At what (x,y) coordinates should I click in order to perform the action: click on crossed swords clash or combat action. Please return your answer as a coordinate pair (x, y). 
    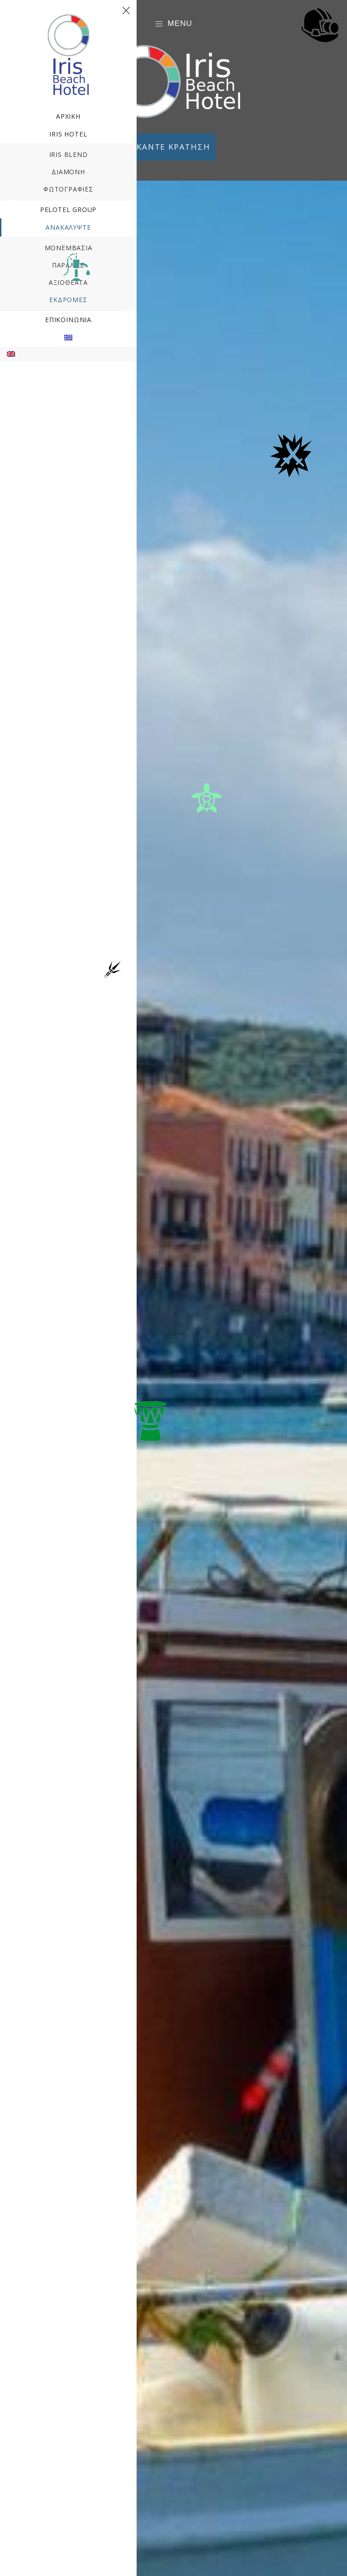
    Looking at the image, I should click on (292, 455).